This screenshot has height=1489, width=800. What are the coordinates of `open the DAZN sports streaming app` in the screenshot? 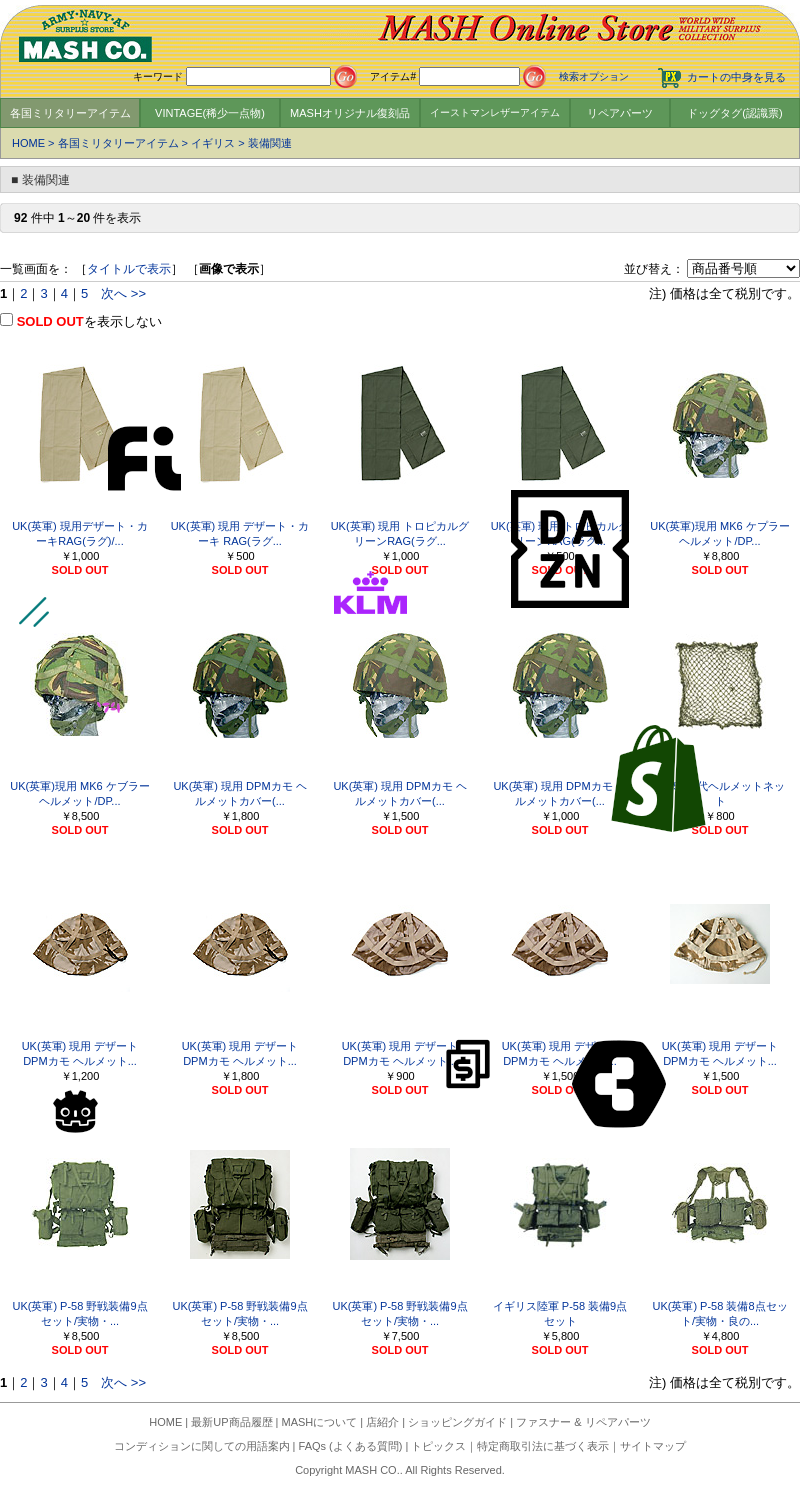 It's located at (570, 549).